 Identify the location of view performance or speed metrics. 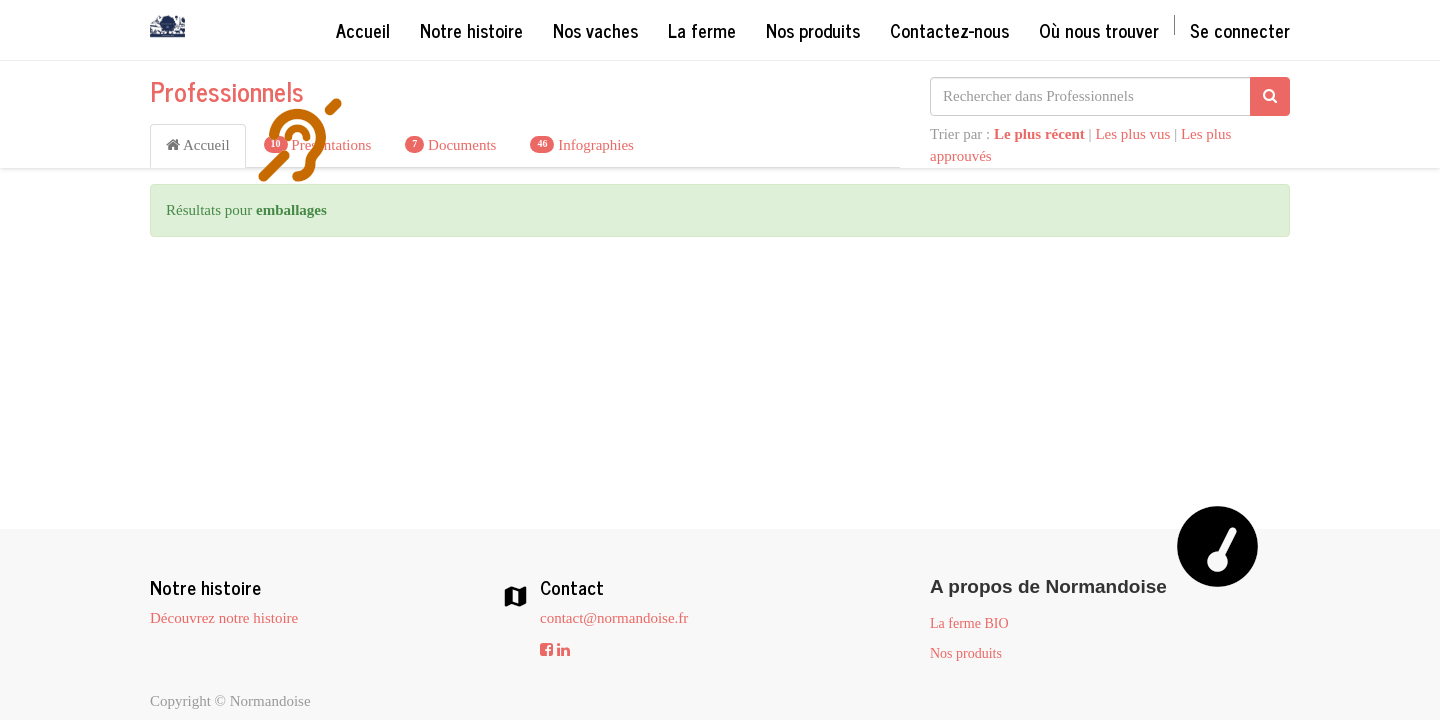
(1217, 546).